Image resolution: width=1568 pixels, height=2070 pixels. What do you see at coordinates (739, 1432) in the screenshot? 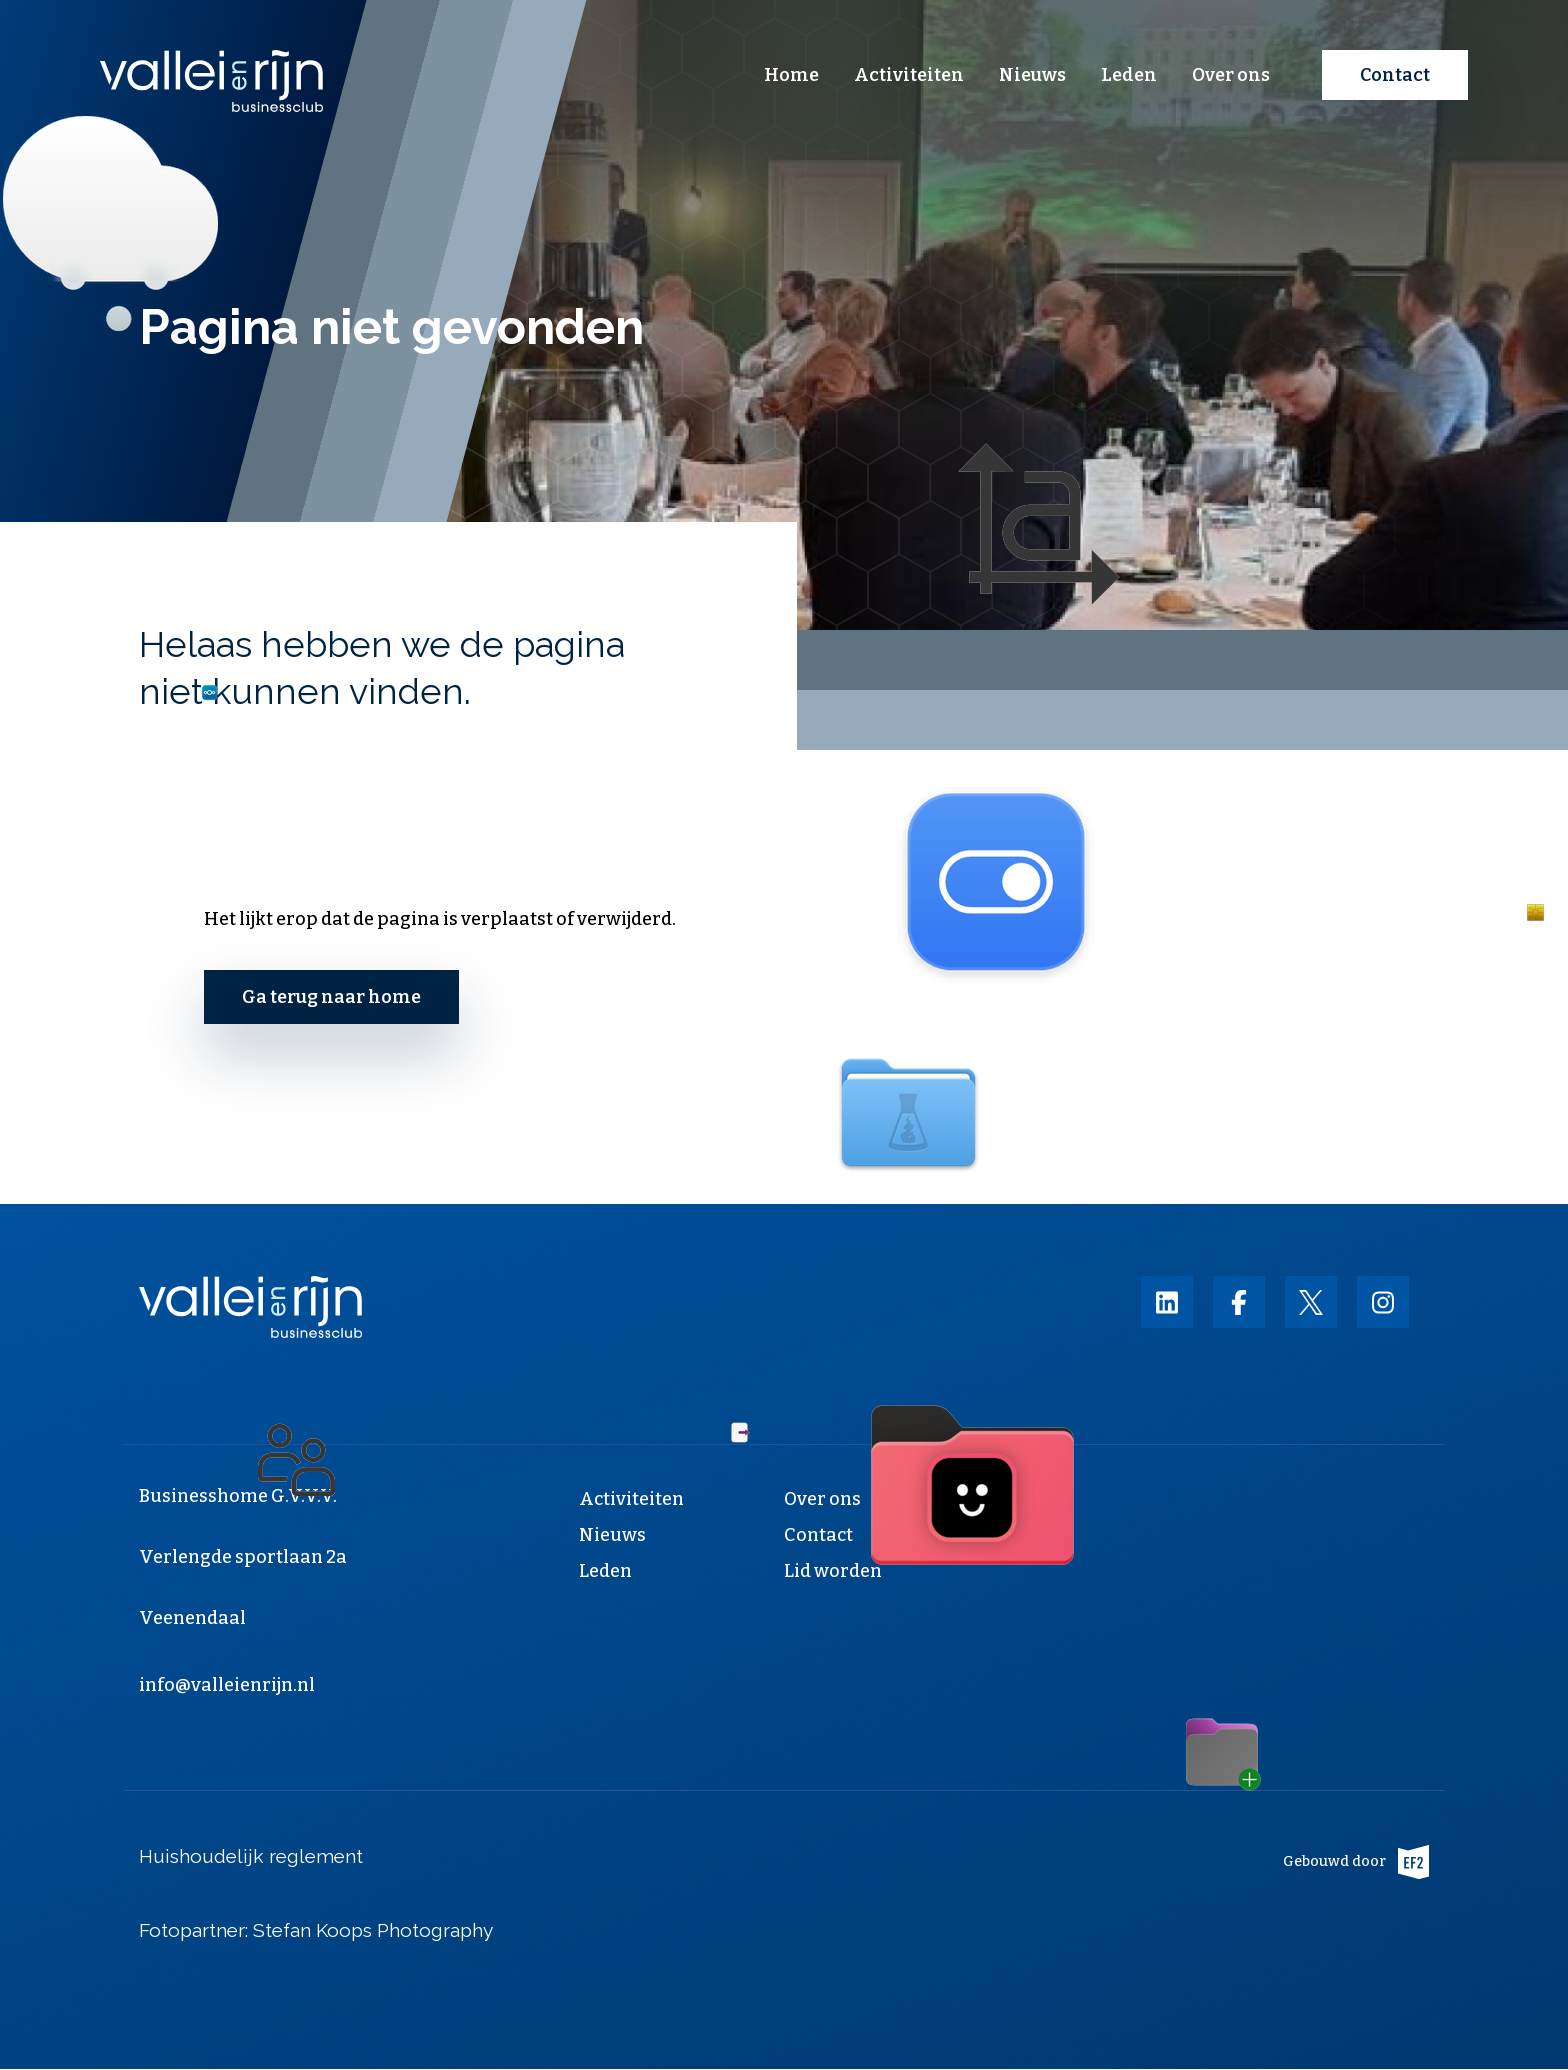
I see `export document to another location or format` at bounding box center [739, 1432].